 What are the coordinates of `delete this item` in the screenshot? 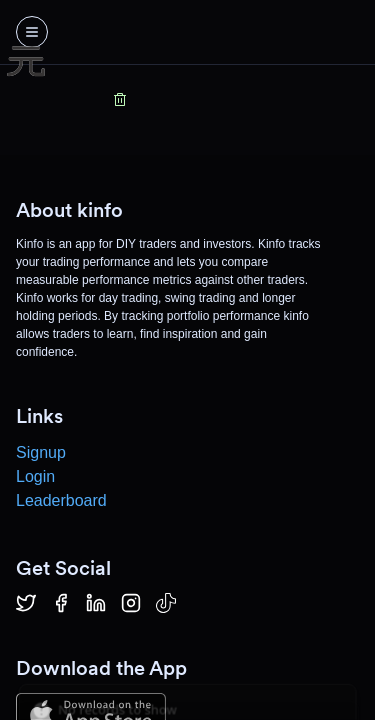 It's located at (120, 100).